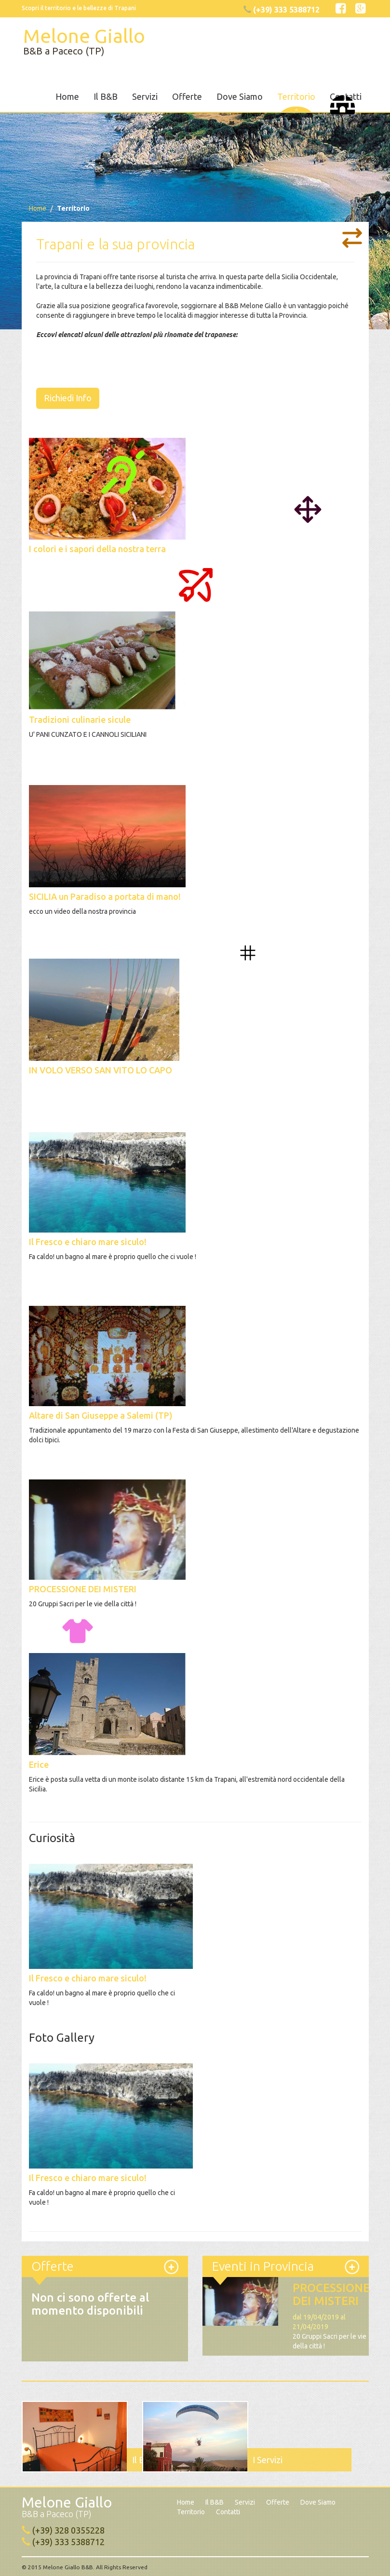 Image resolution: width=390 pixels, height=2576 pixels. What do you see at coordinates (248, 953) in the screenshot?
I see `add or view hashtags` at bounding box center [248, 953].